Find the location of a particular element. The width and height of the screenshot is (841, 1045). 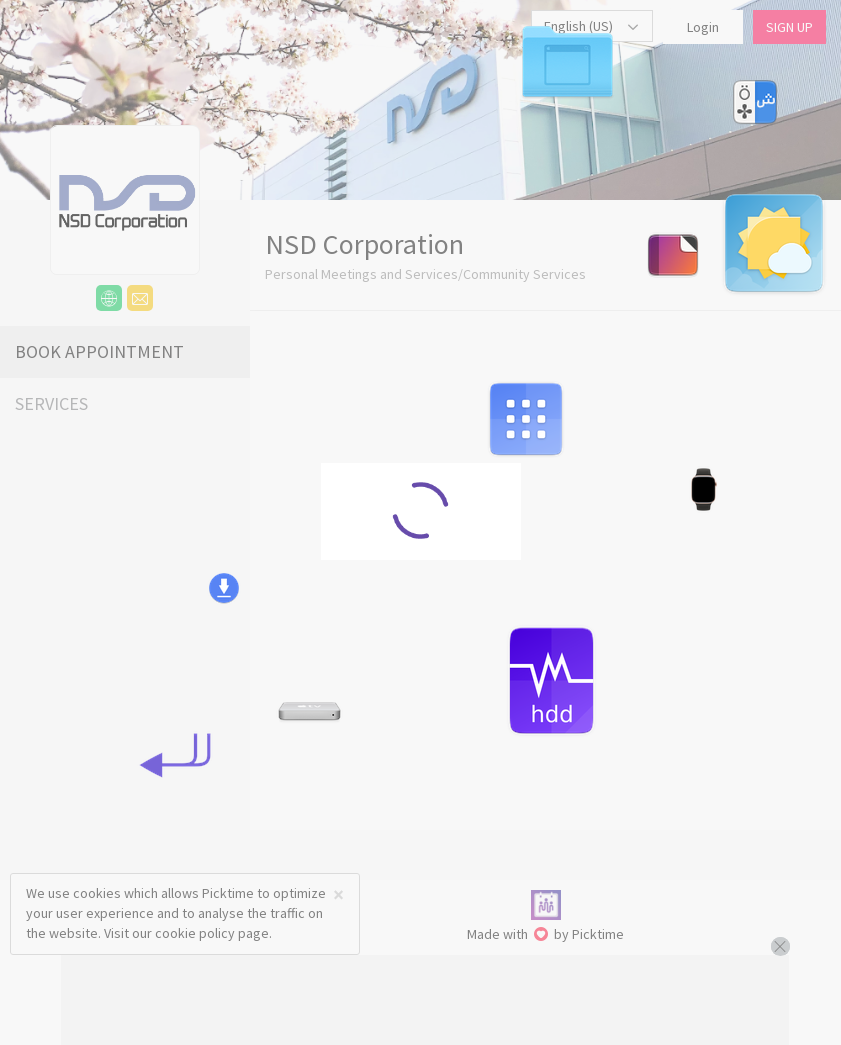

virtualbox hard disk drive file is located at coordinates (551, 680).